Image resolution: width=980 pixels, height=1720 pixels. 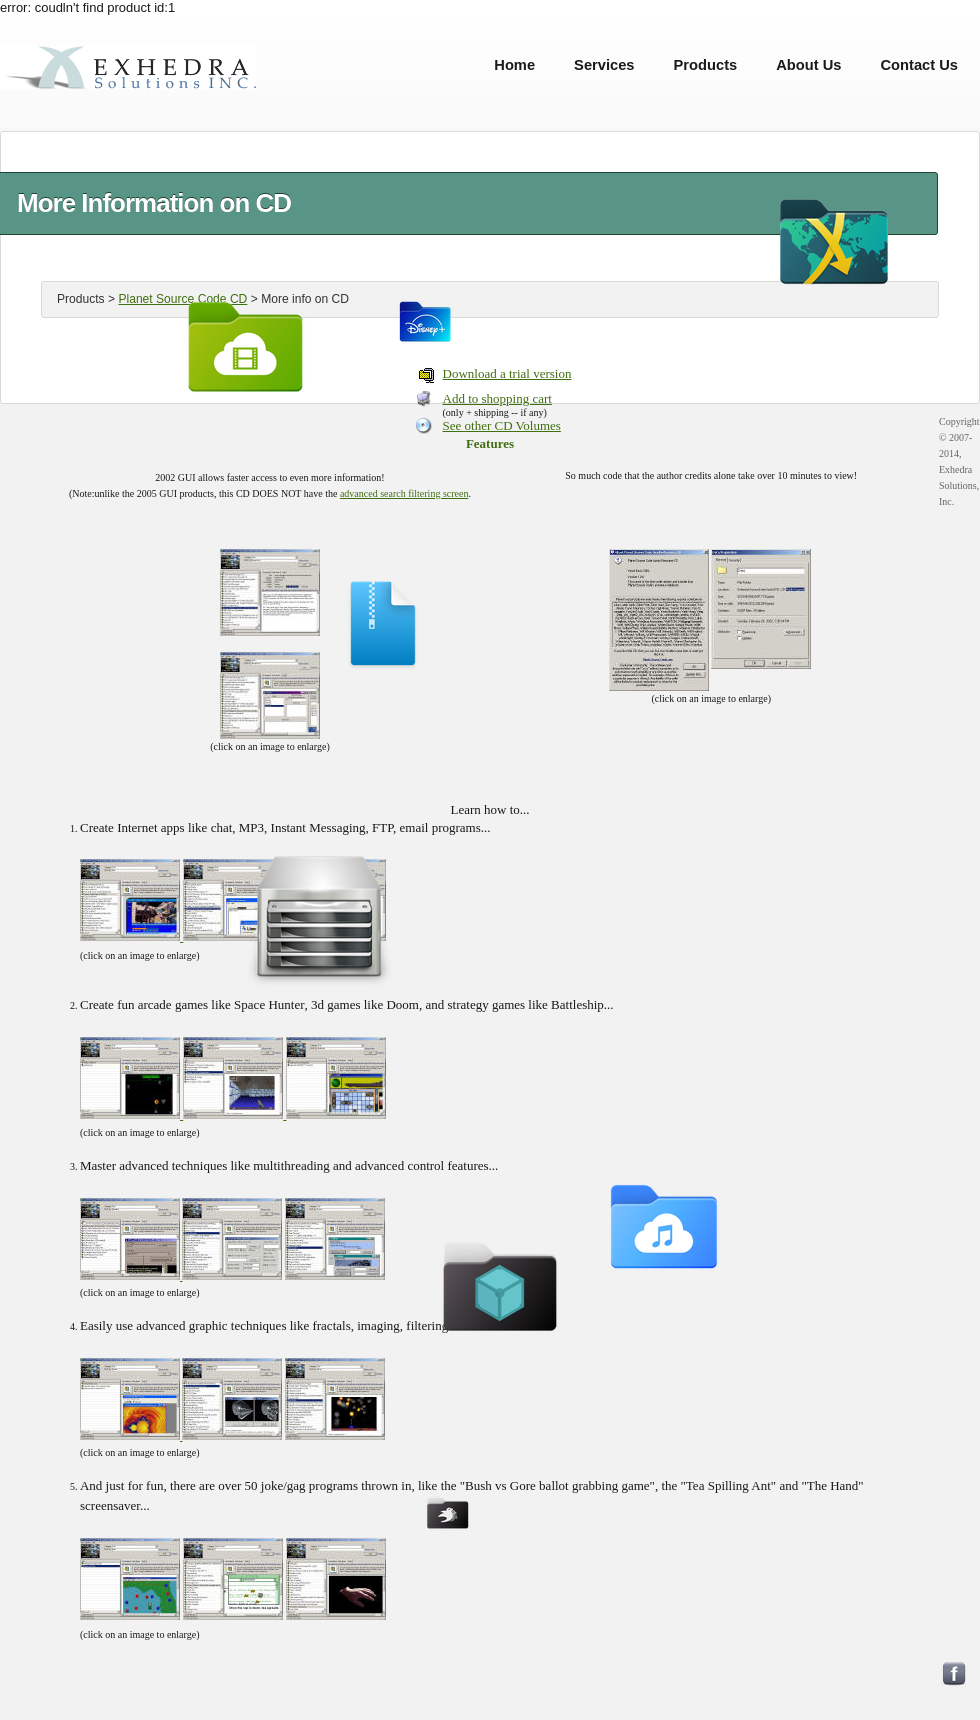 What do you see at coordinates (383, 625) in the screenshot?
I see `an archive file in .ar format` at bounding box center [383, 625].